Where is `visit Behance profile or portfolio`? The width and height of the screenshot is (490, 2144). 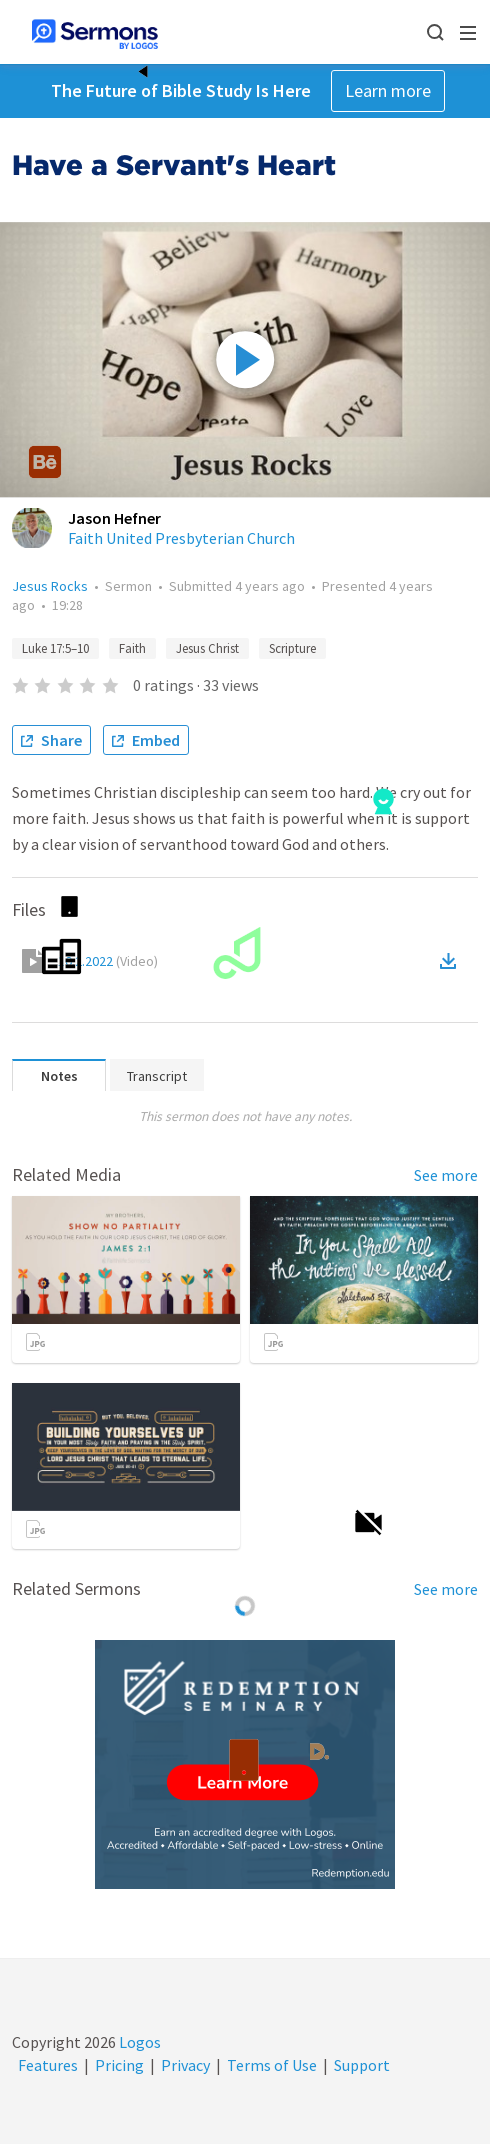
visit Behance profile or portfolio is located at coordinates (45, 462).